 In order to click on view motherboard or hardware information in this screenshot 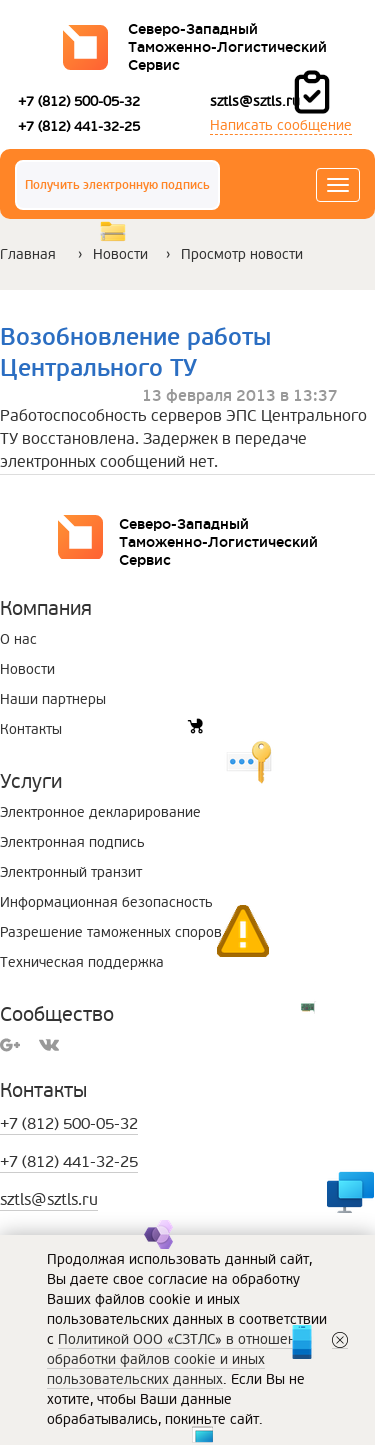, I will do `click(308, 1007)`.